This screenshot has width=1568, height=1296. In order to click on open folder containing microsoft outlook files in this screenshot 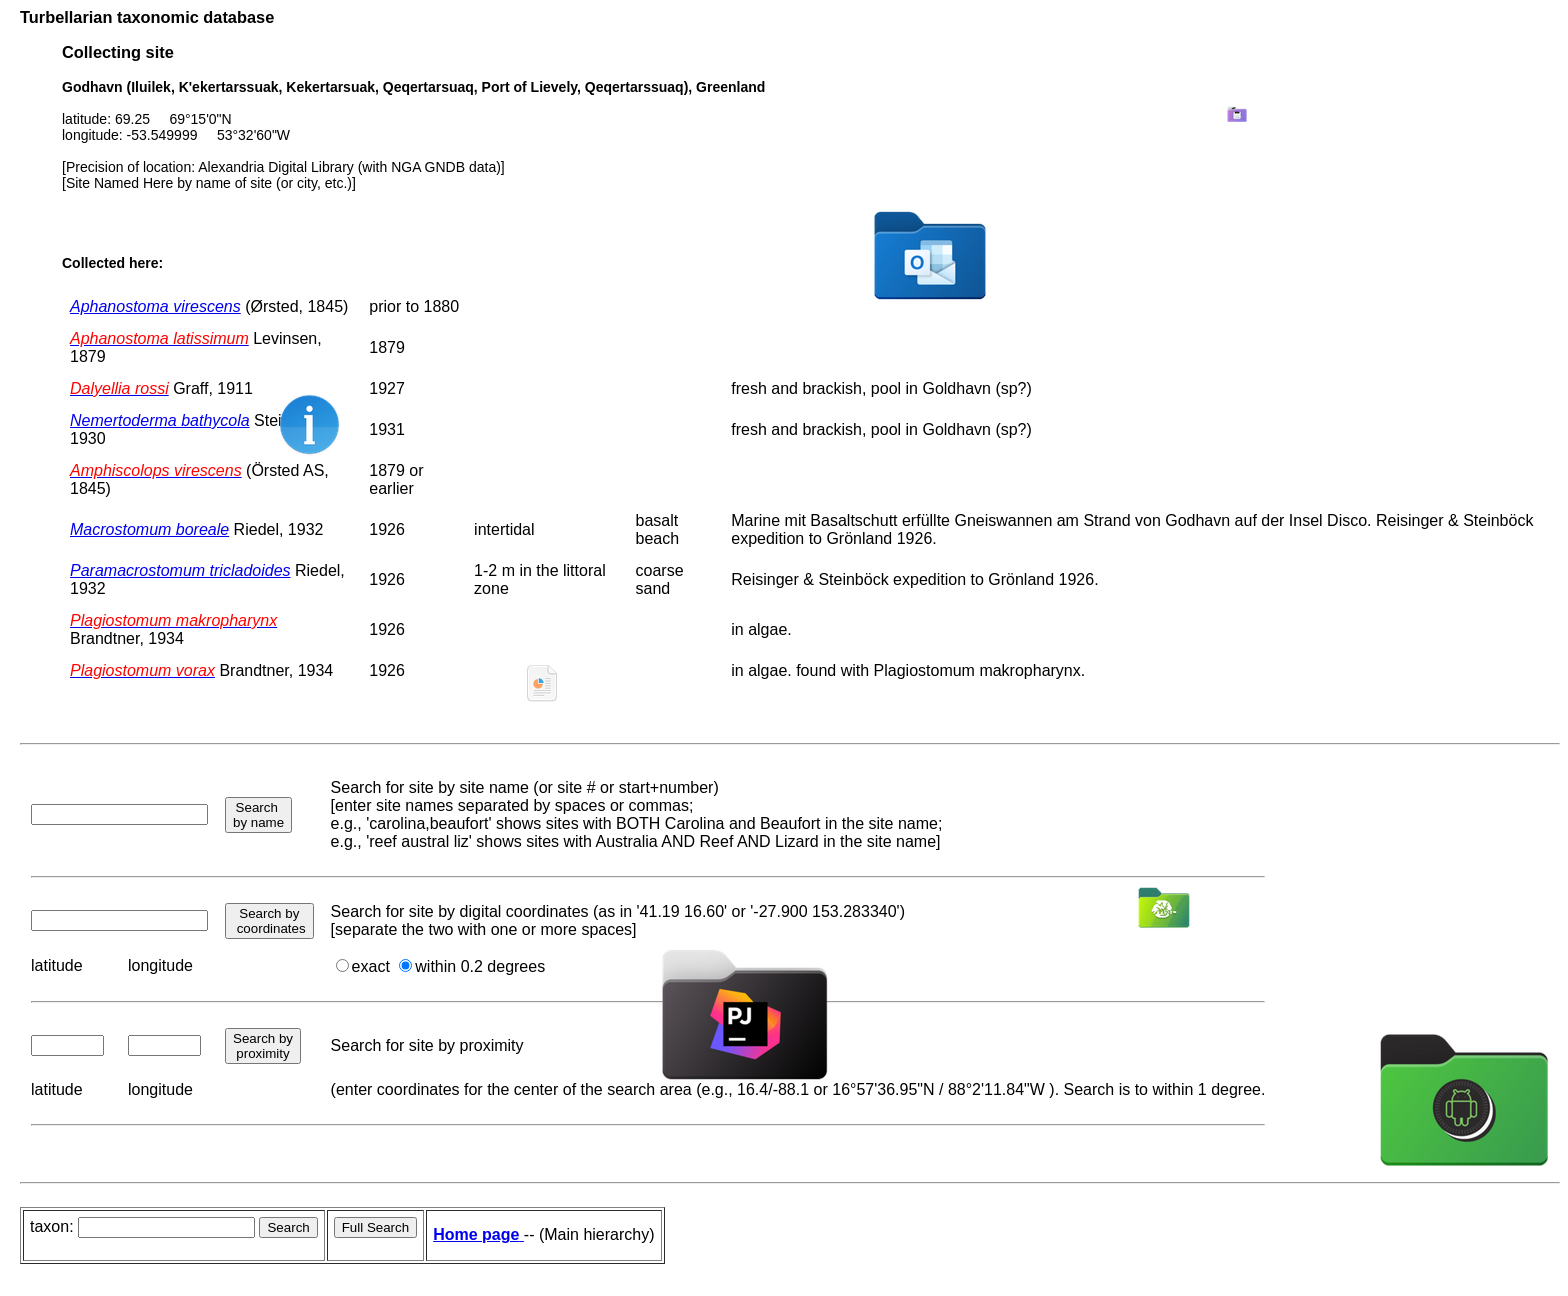, I will do `click(929, 258)`.